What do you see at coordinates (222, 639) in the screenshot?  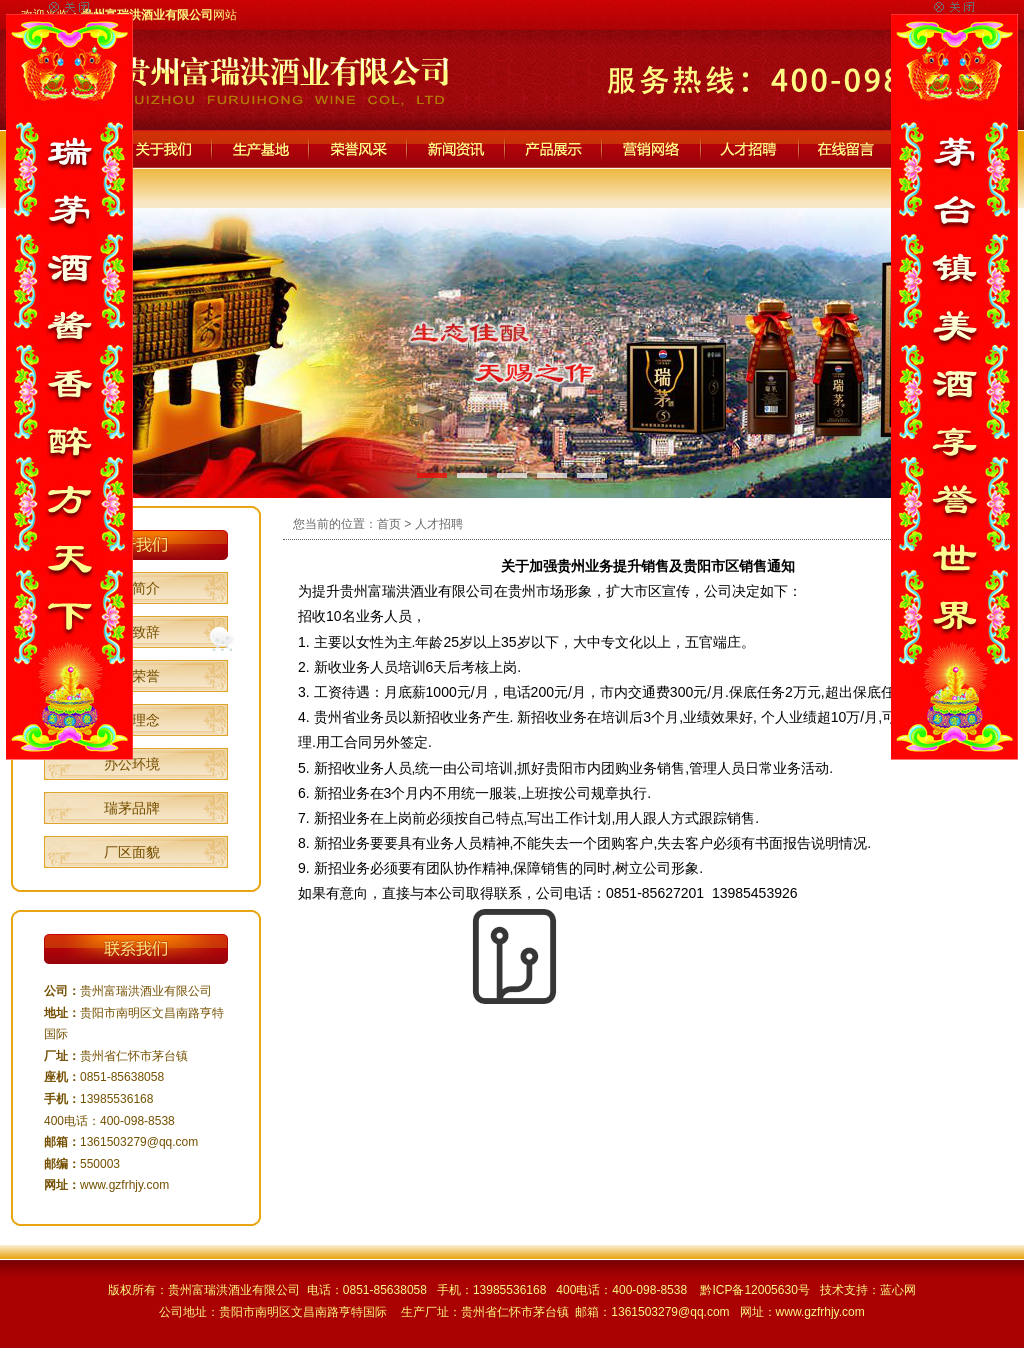 I see `indicates snowy weather conditions` at bounding box center [222, 639].